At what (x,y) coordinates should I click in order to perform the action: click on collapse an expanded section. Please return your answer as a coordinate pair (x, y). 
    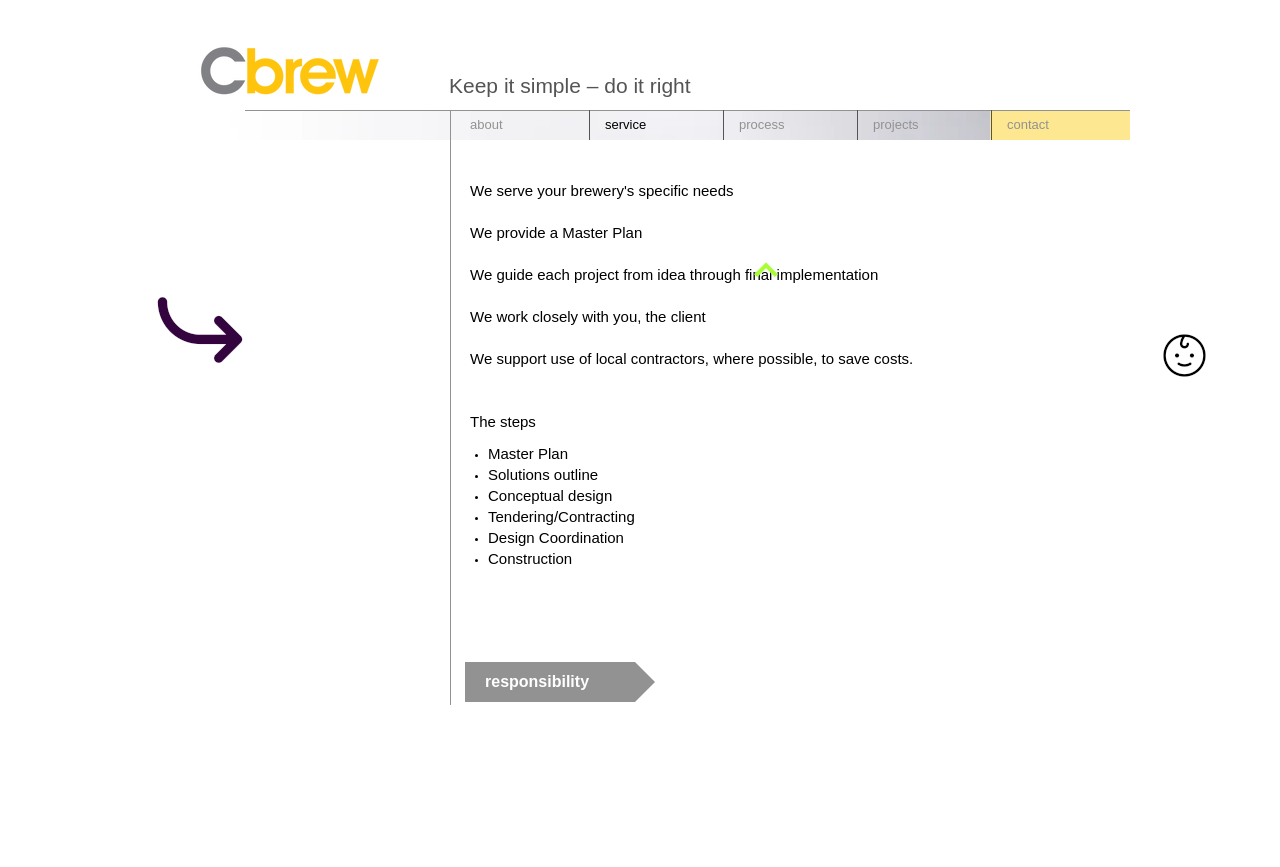
    Looking at the image, I should click on (766, 270).